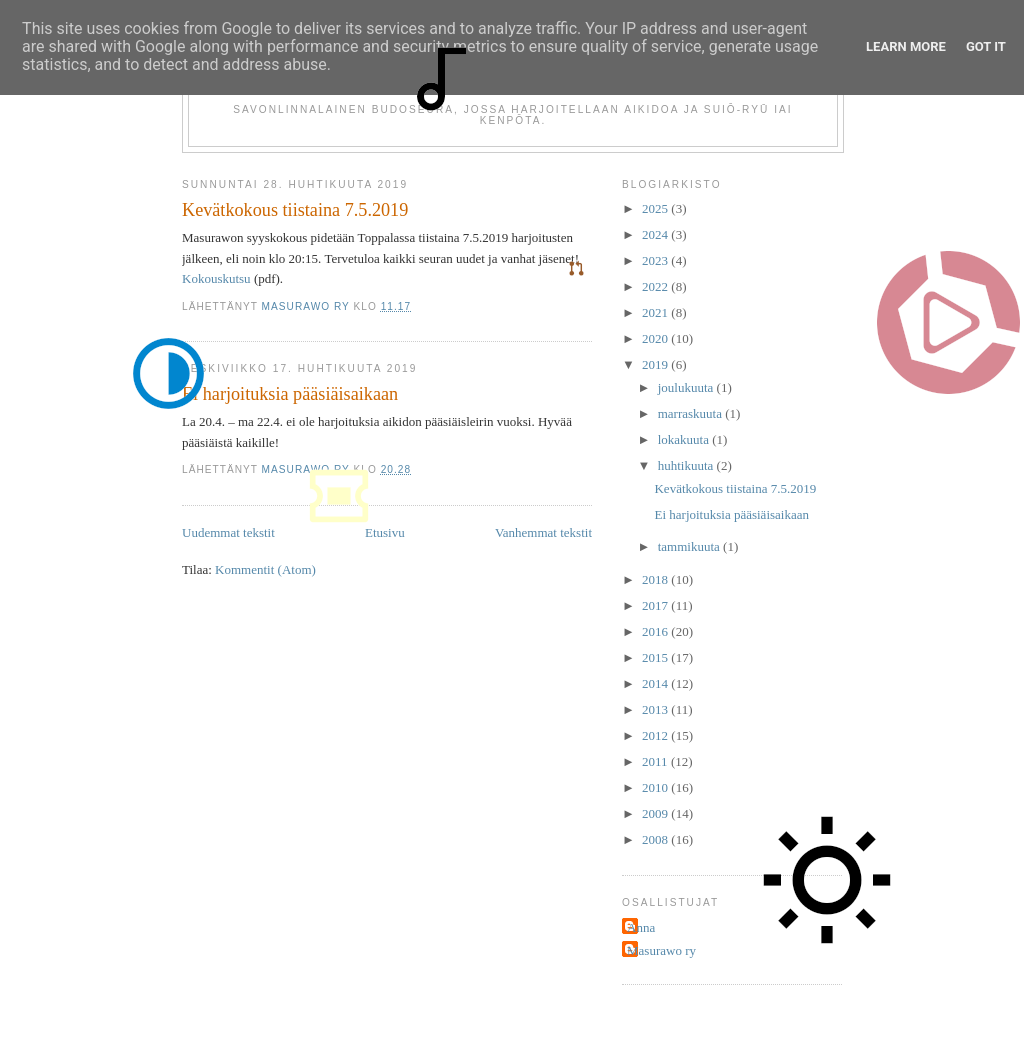 The height and width of the screenshot is (1045, 1024). What do you see at coordinates (168, 373) in the screenshot?
I see `adjust display contrast settings` at bounding box center [168, 373].